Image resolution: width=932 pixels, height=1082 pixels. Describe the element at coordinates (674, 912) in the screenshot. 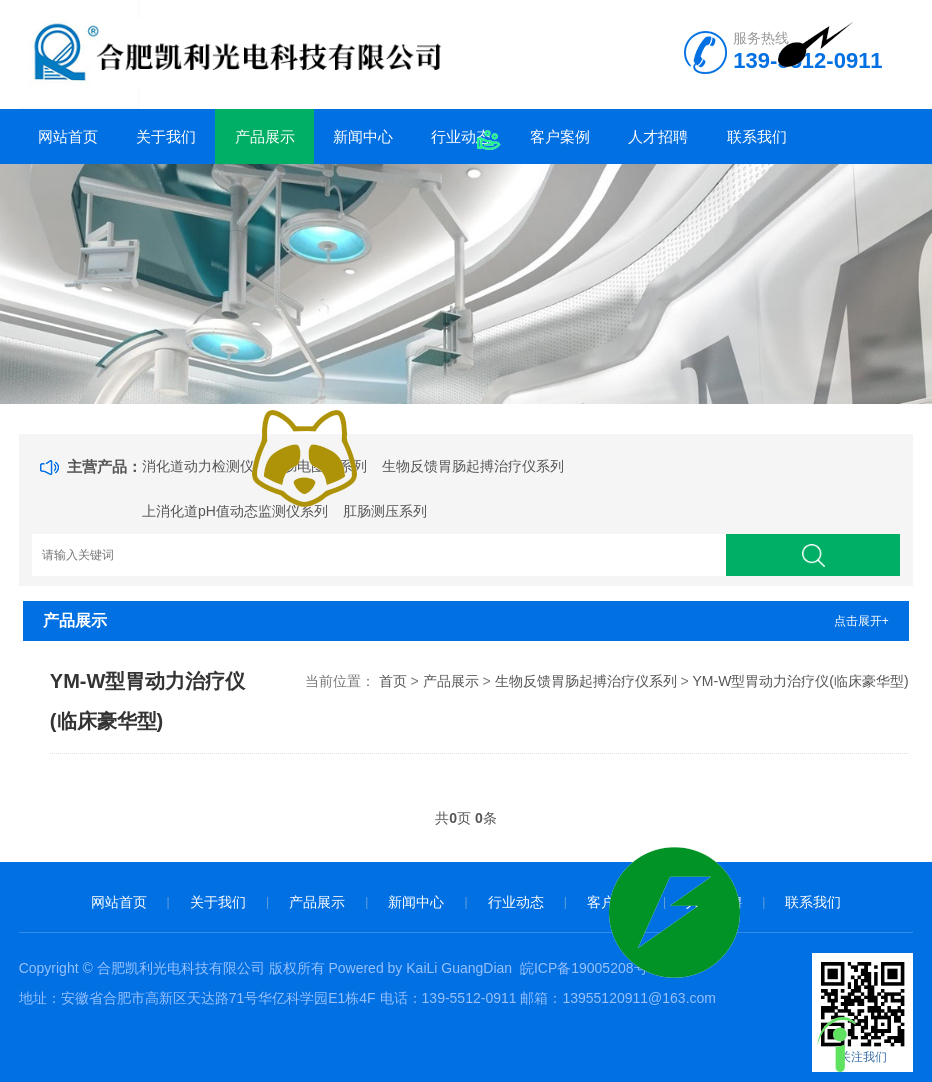

I see `FastAPI framework branding or integration` at that location.